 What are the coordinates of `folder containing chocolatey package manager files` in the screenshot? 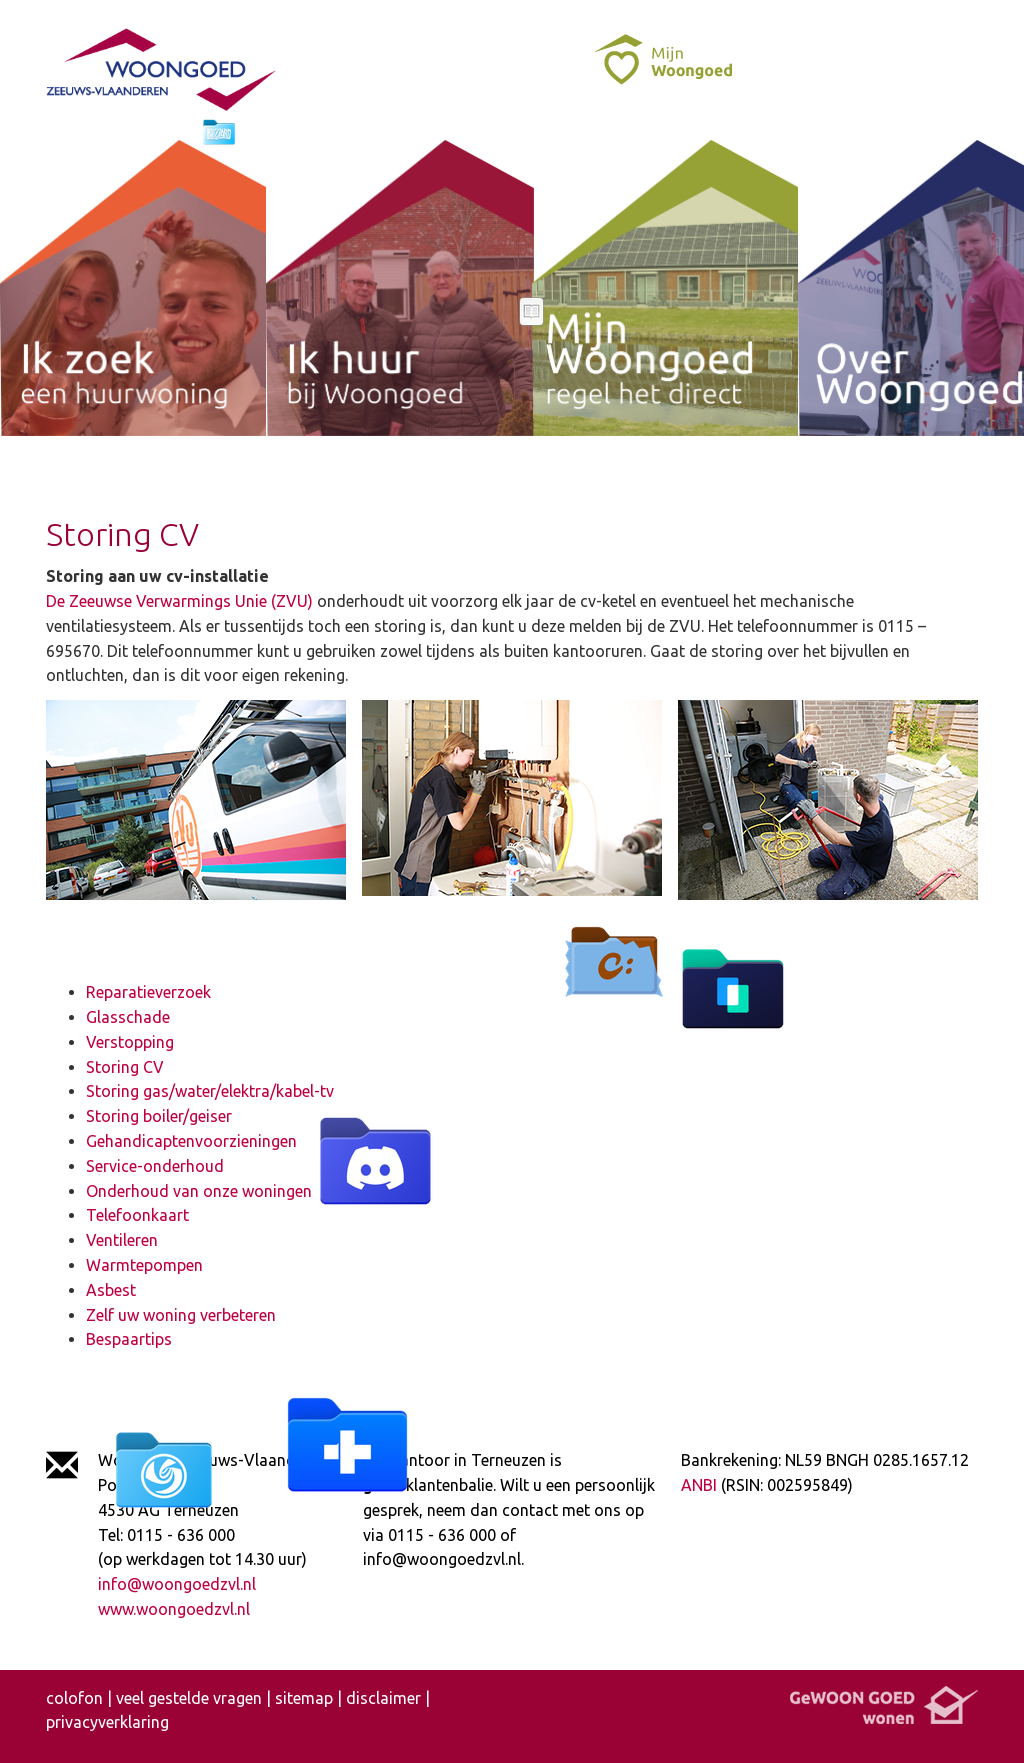 It's located at (614, 963).